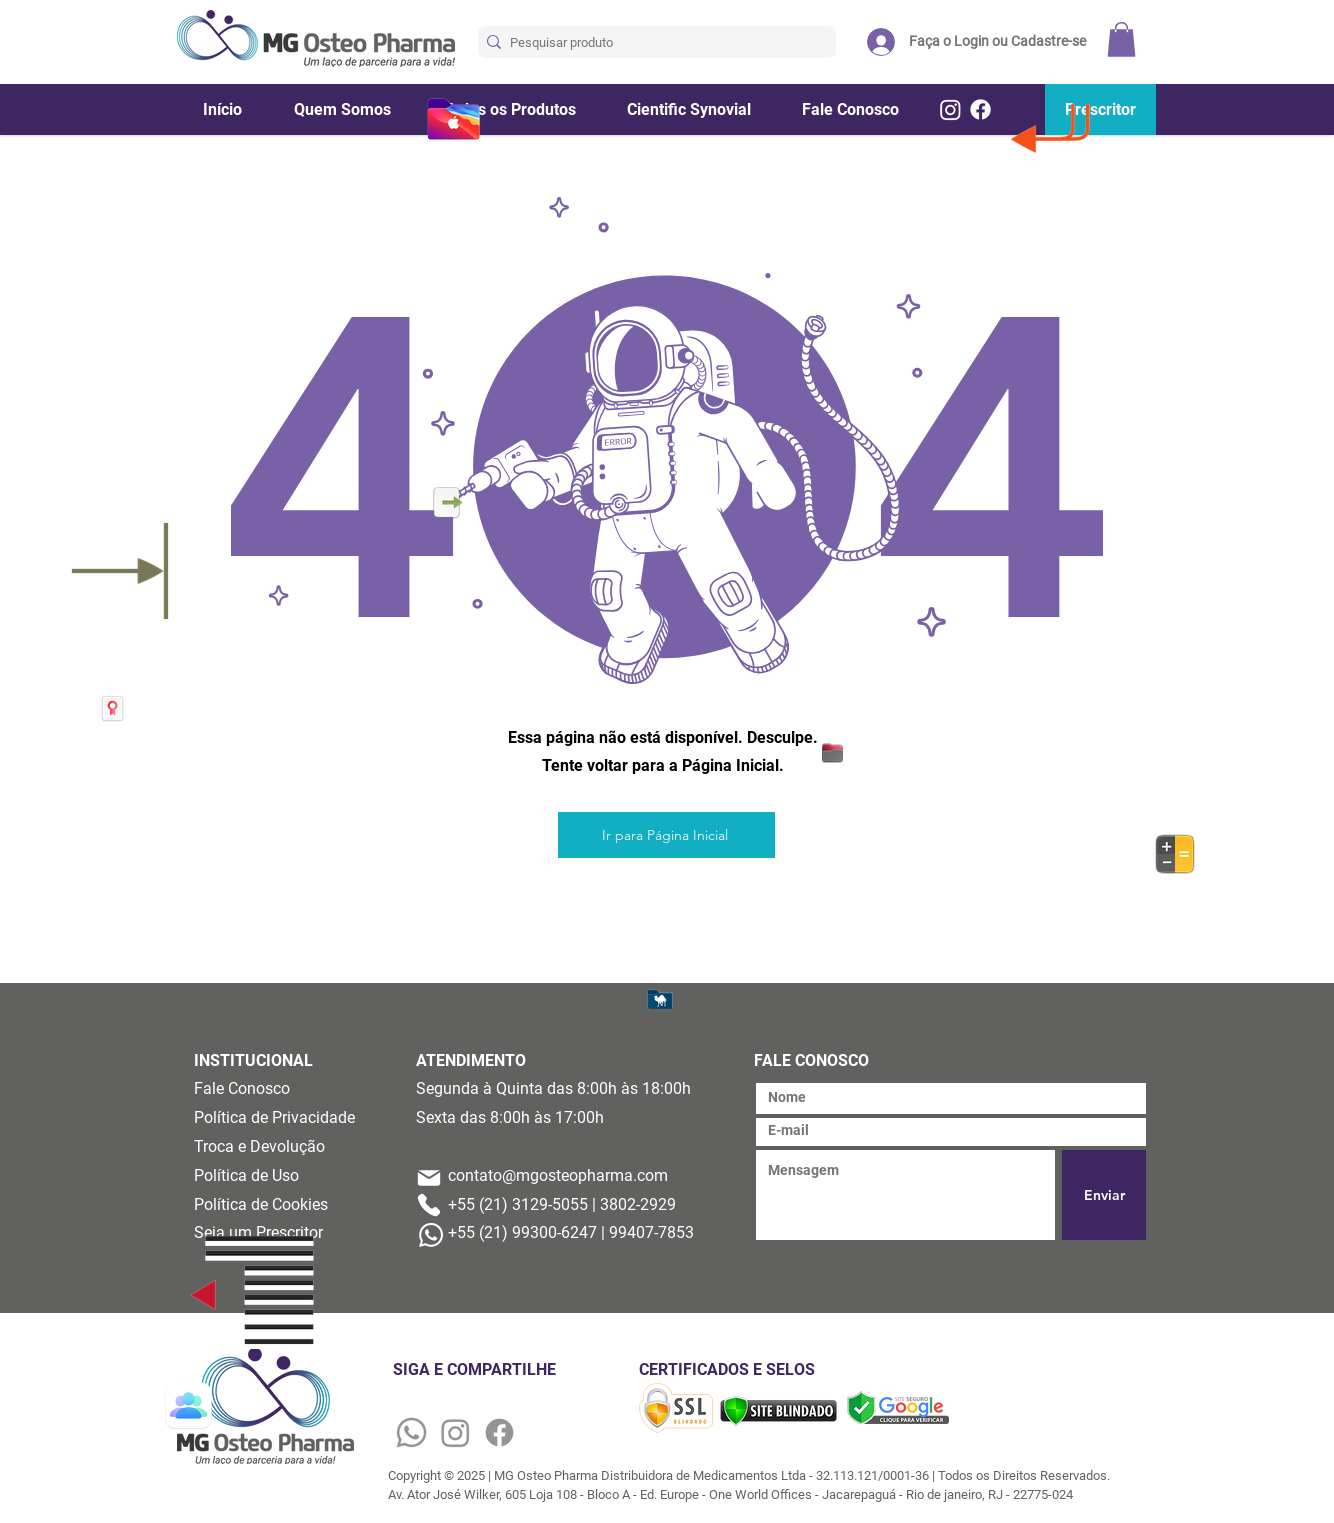  I want to click on open the calculator app, so click(1175, 854).